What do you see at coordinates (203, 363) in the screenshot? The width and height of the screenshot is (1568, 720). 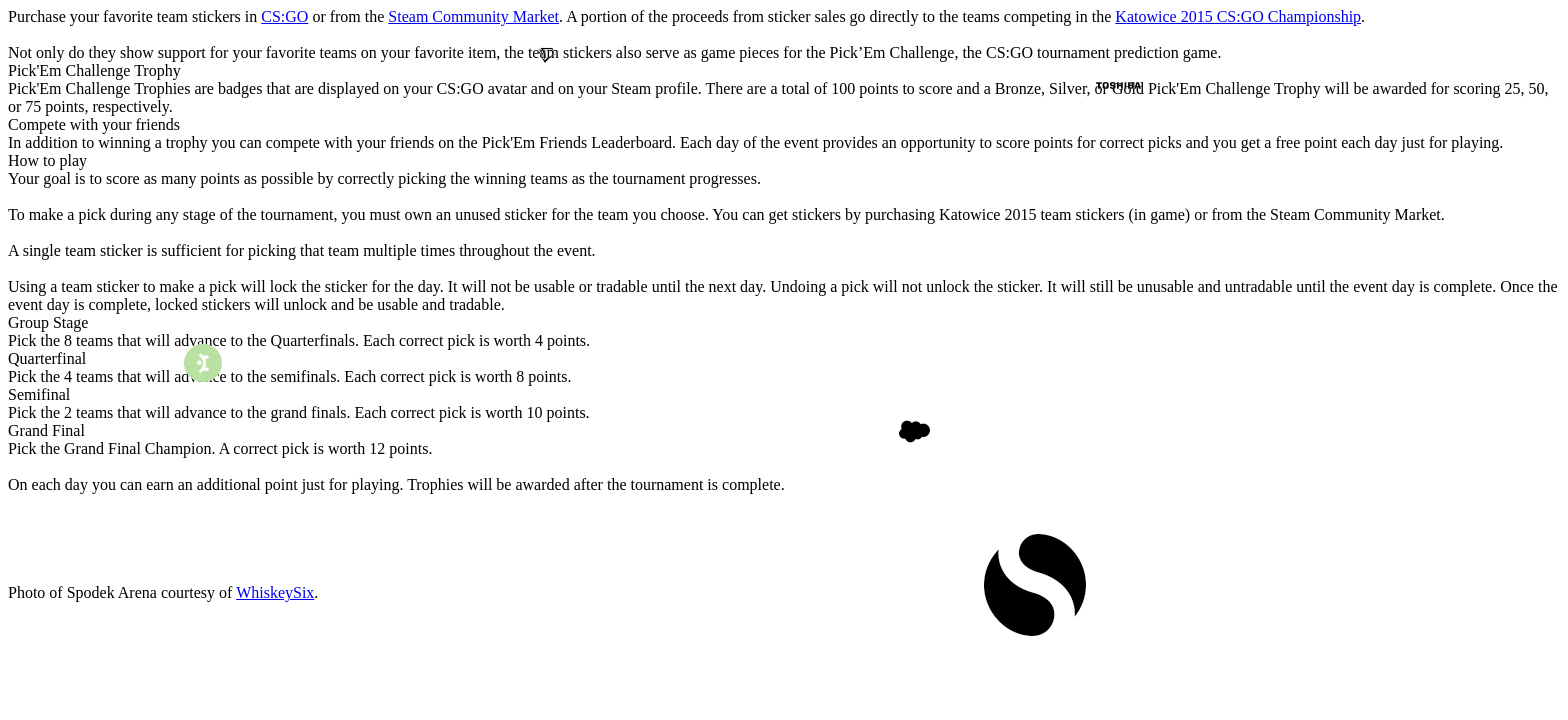 I see `mantine UI framework logo` at bounding box center [203, 363].